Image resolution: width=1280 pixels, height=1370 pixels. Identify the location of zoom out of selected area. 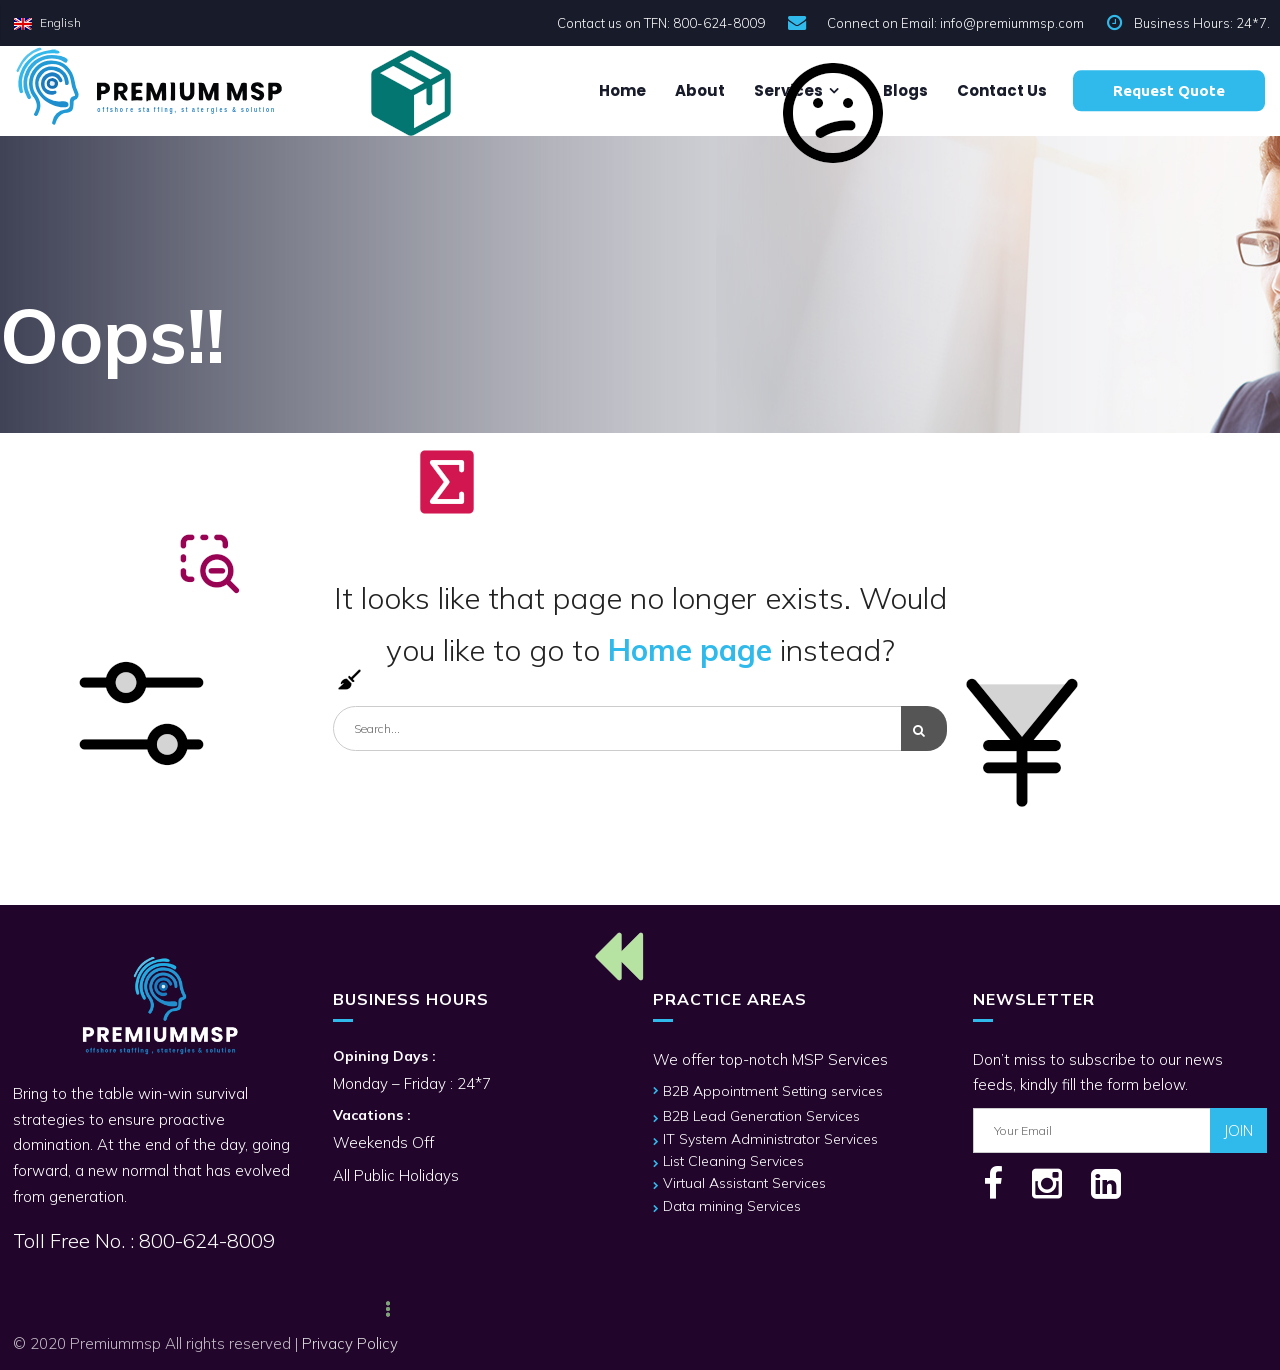
(208, 562).